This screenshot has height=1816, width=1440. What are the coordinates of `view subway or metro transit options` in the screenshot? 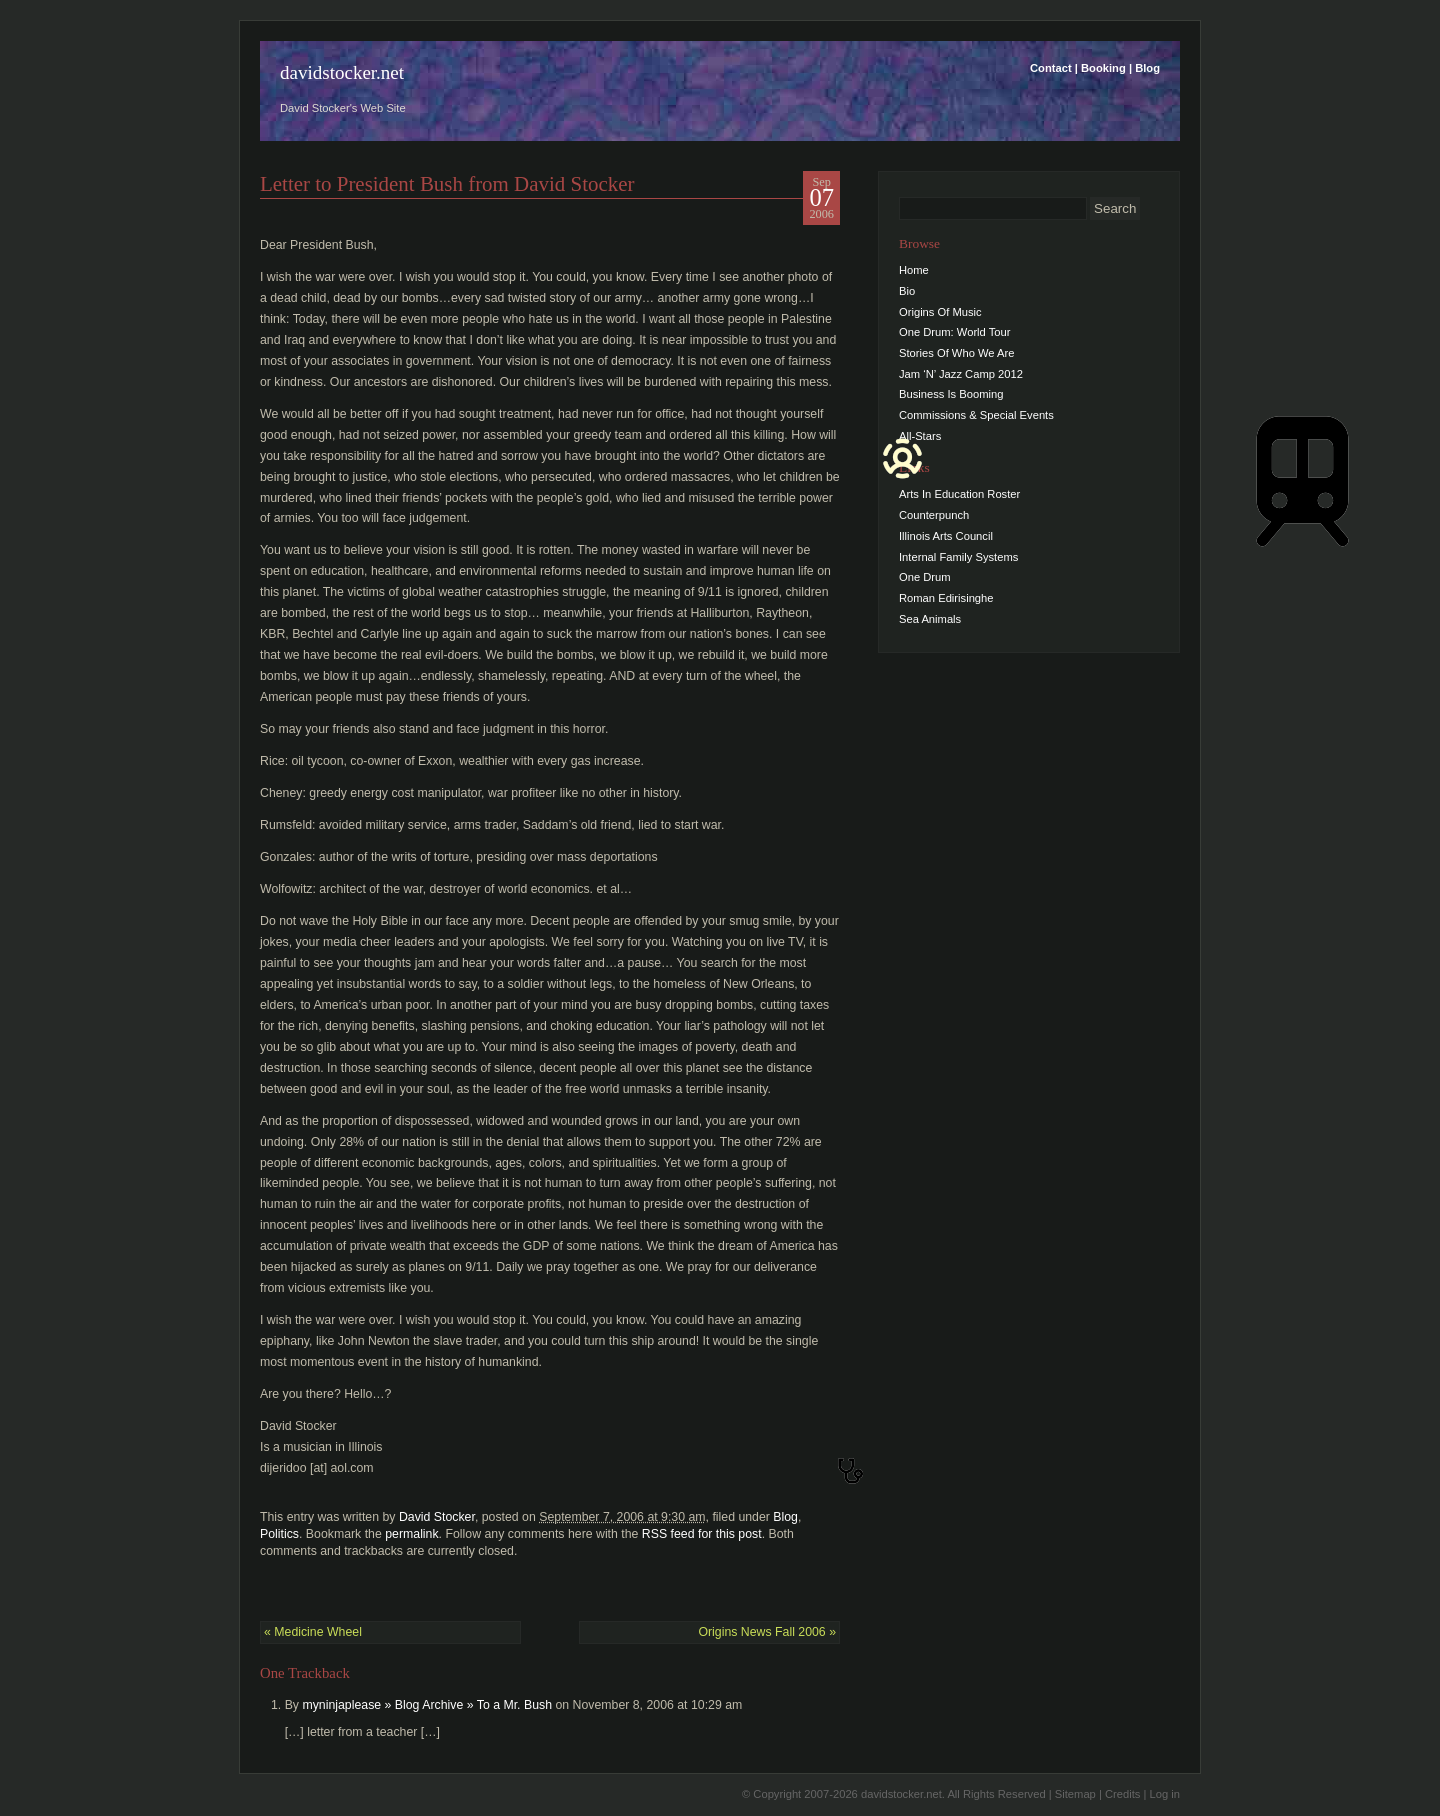 It's located at (1302, 477).